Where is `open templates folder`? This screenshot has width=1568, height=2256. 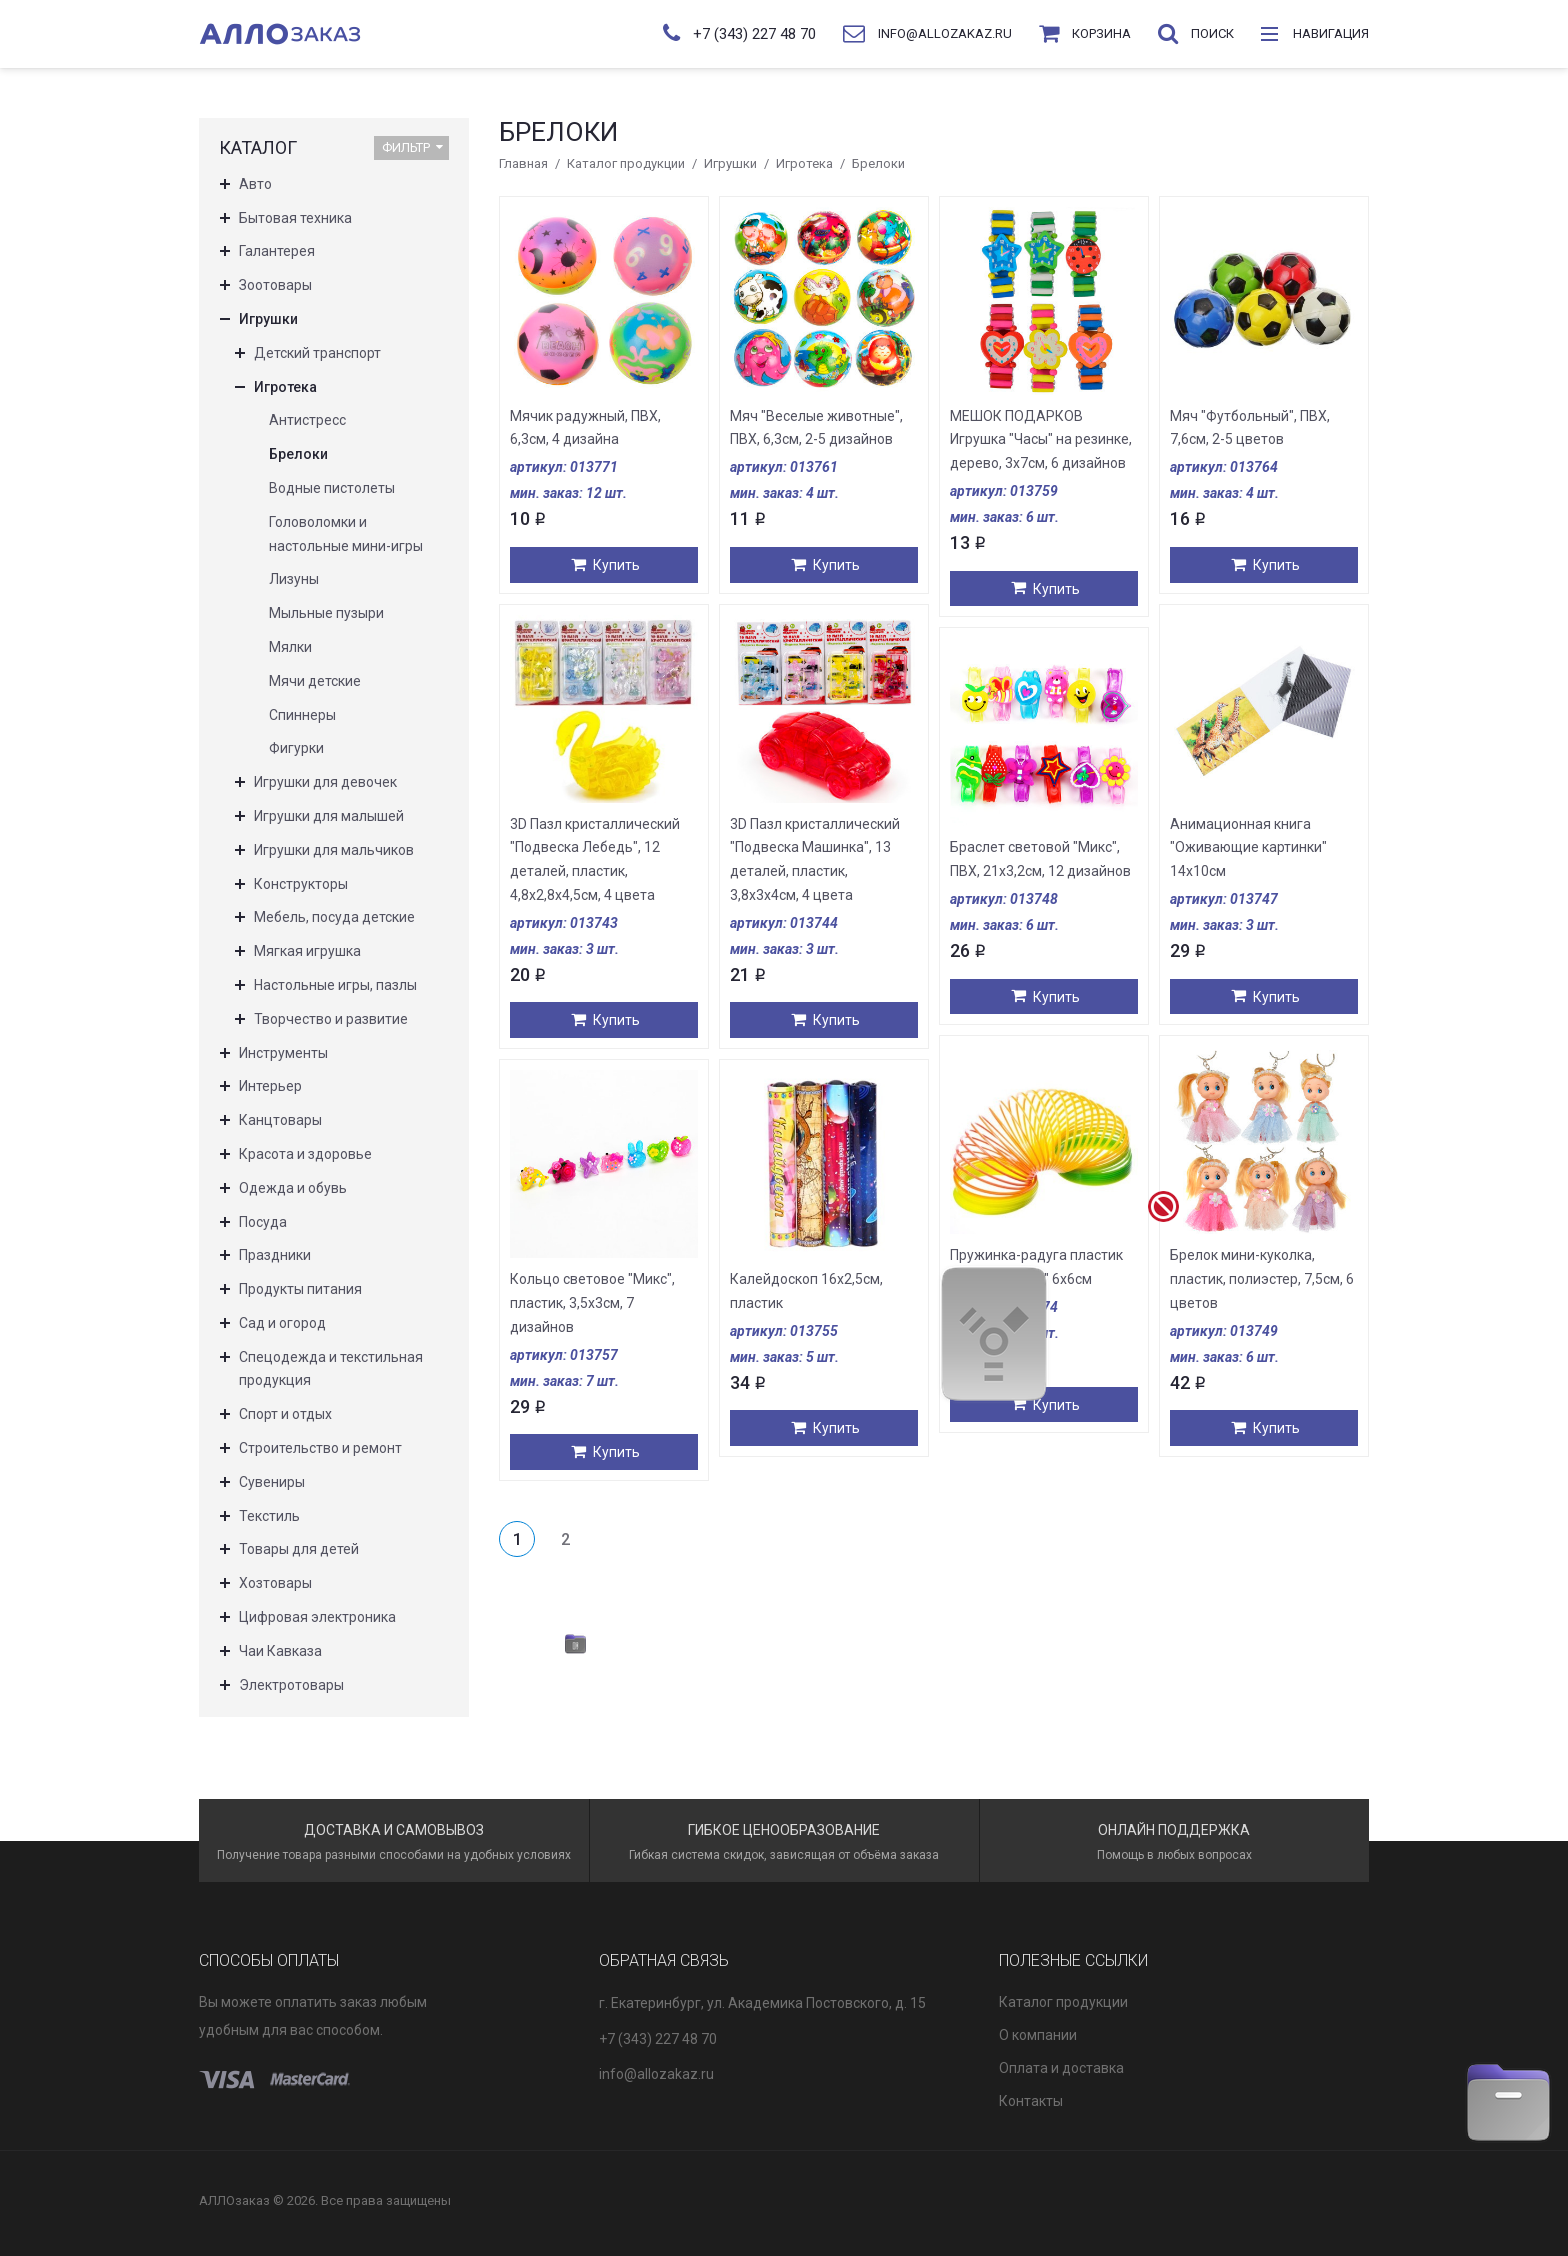
open templates folder is located at coordinates (575, 1643).